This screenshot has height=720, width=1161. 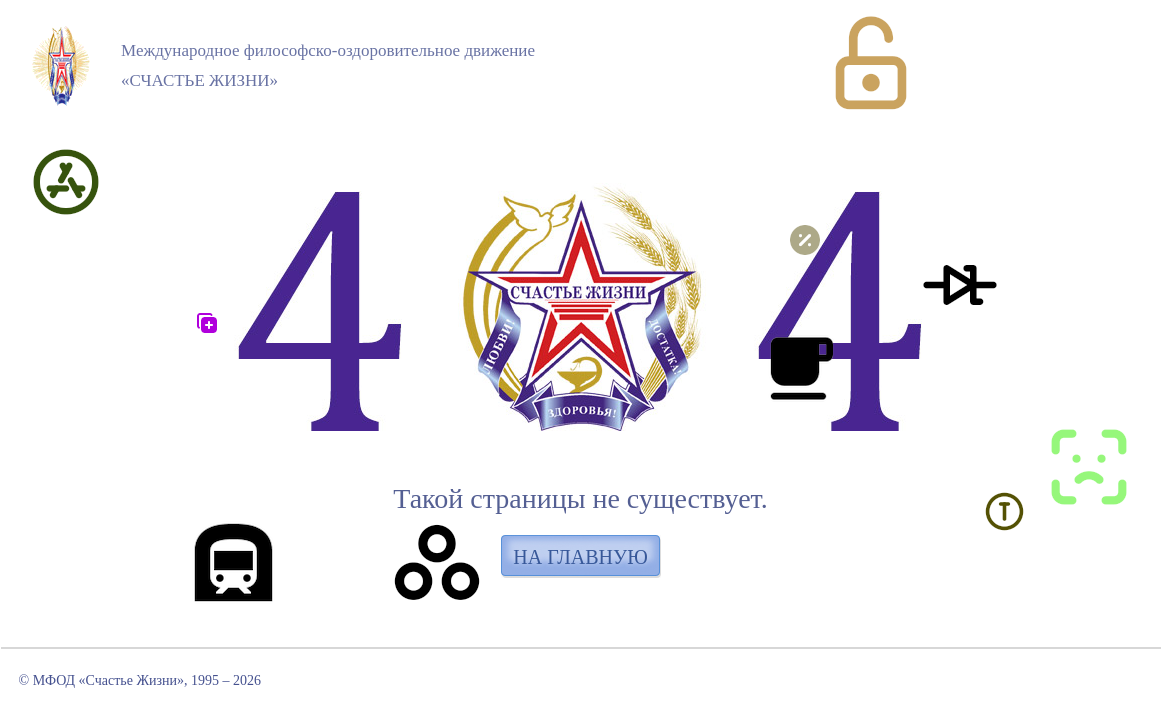 I want to click on copy and add to clipboard, so click(x=207, y=323).